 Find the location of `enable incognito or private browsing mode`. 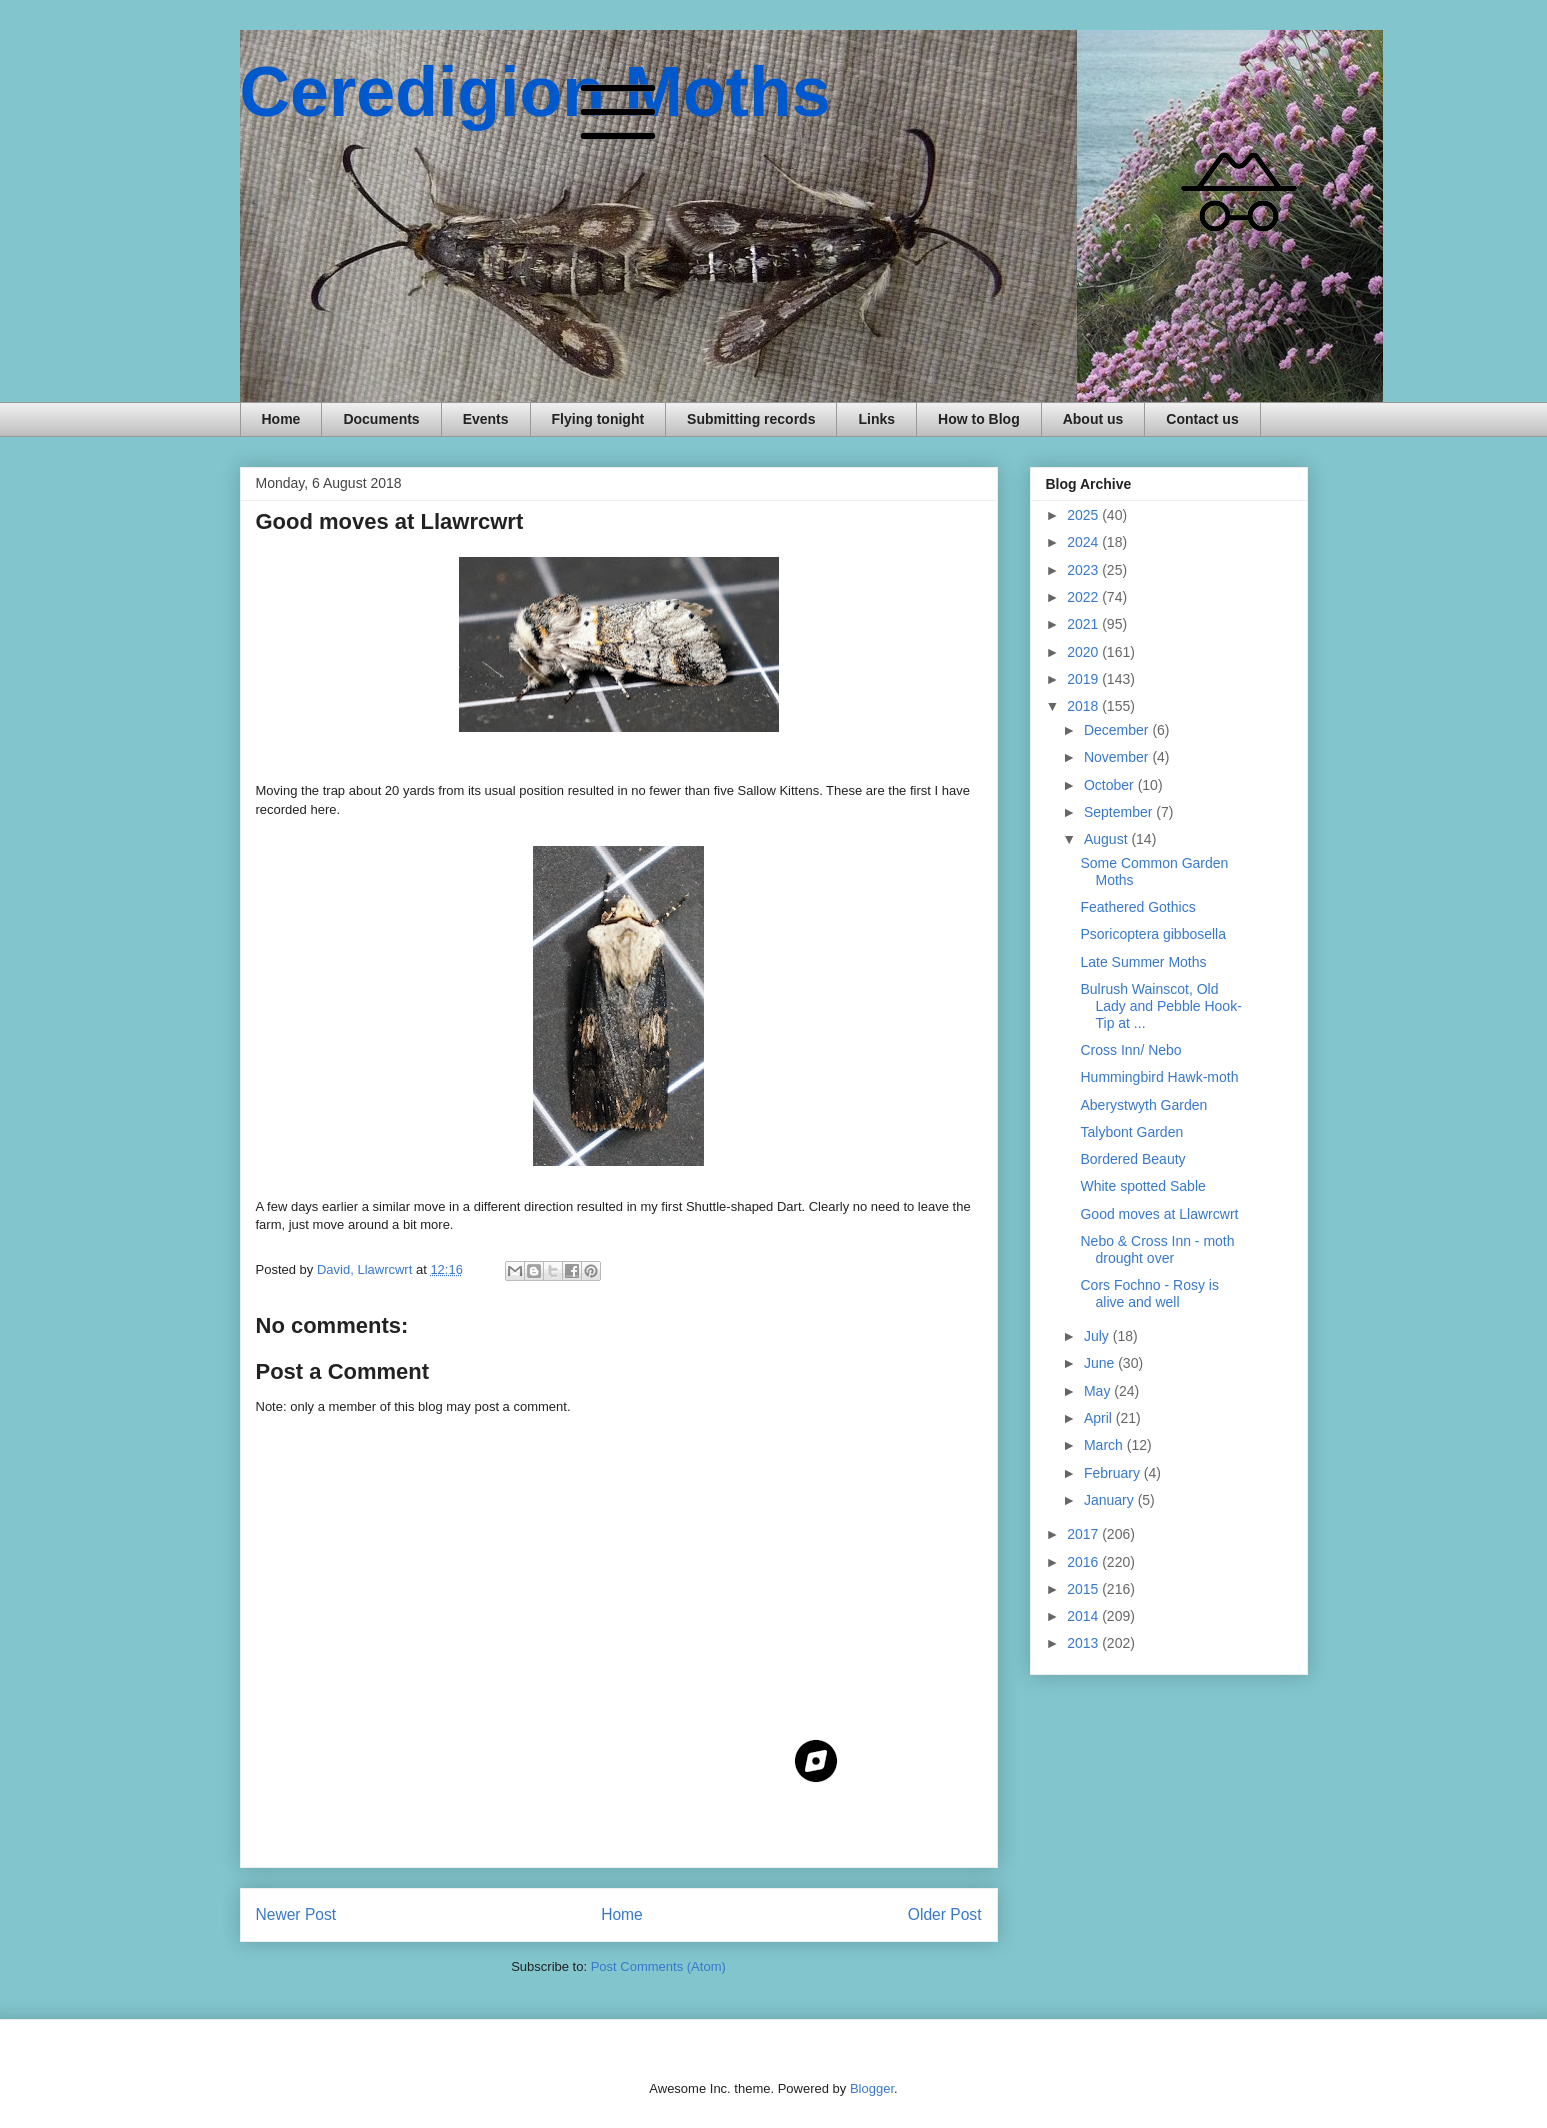

enable incognito or private browsing mode is located at coordinates (1239, 192).